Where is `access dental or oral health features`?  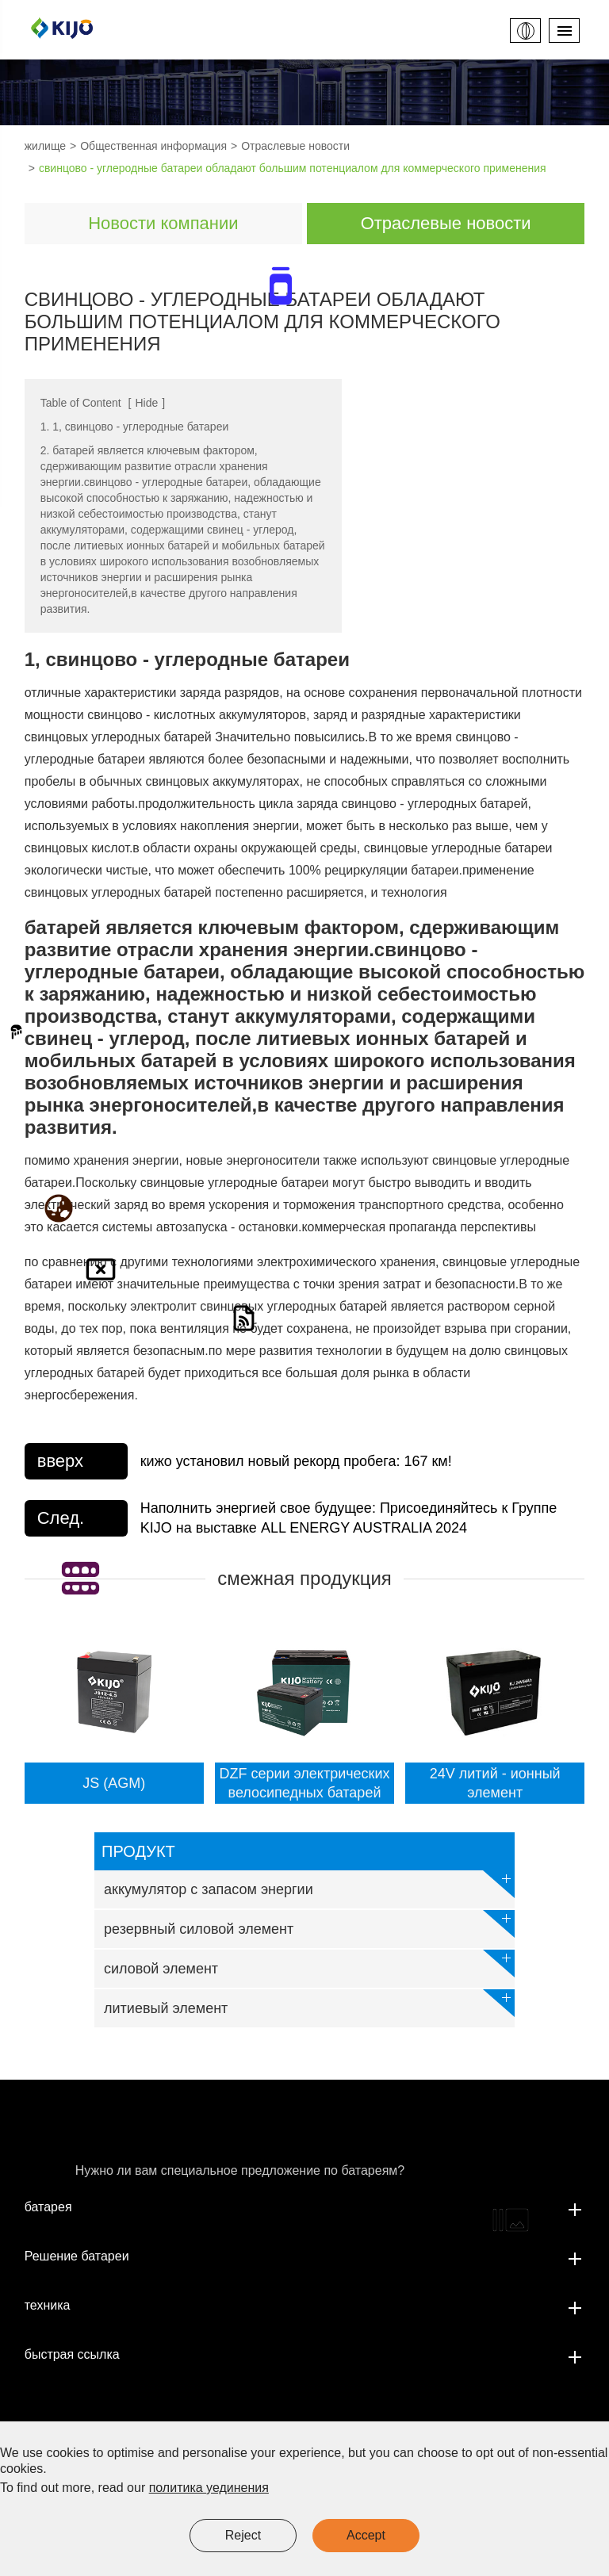 access dental or oral health features is located at coordinates (80, 1578).